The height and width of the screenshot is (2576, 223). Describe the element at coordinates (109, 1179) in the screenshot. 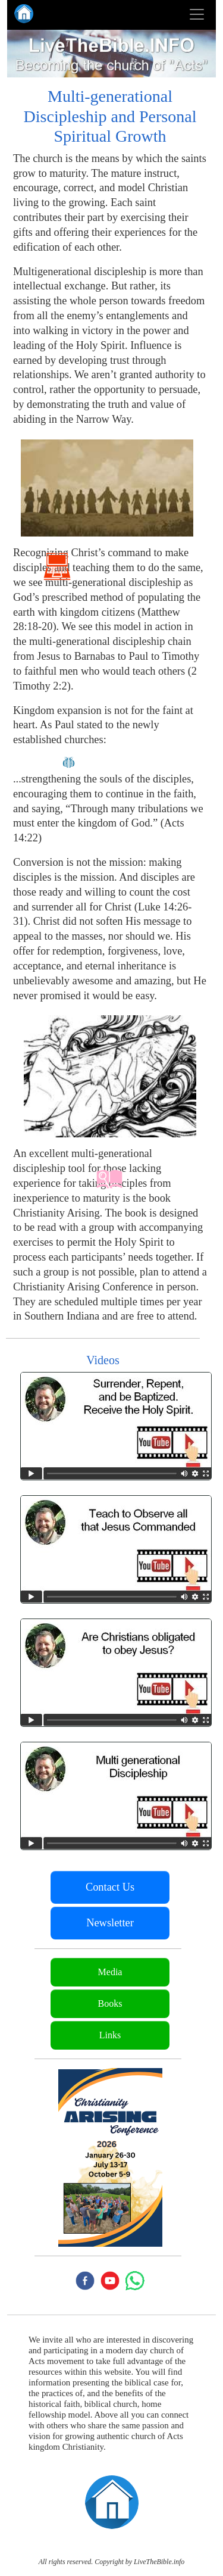

I see `search through archived documents` at that location.